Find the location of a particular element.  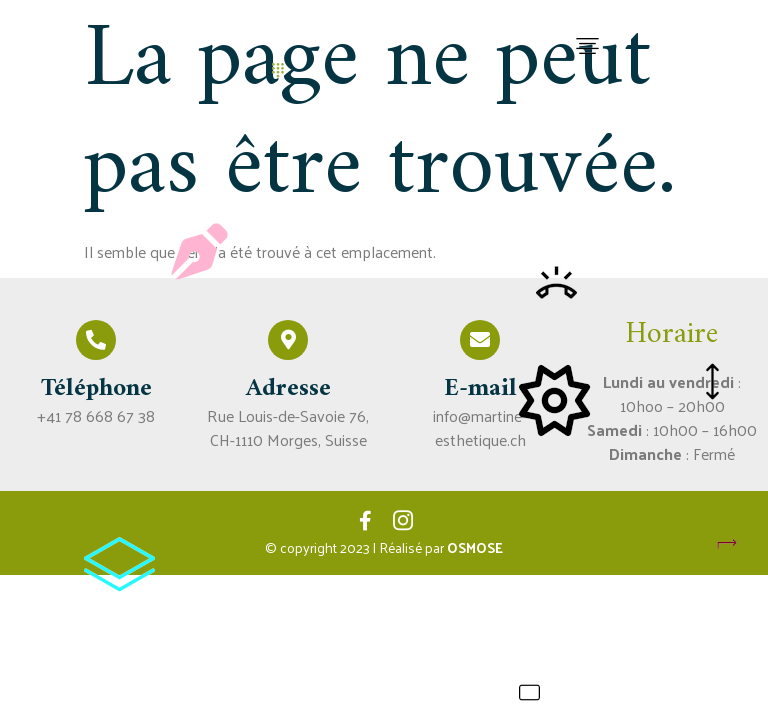

access writing or editing tools is located at coordinates (199, 251).